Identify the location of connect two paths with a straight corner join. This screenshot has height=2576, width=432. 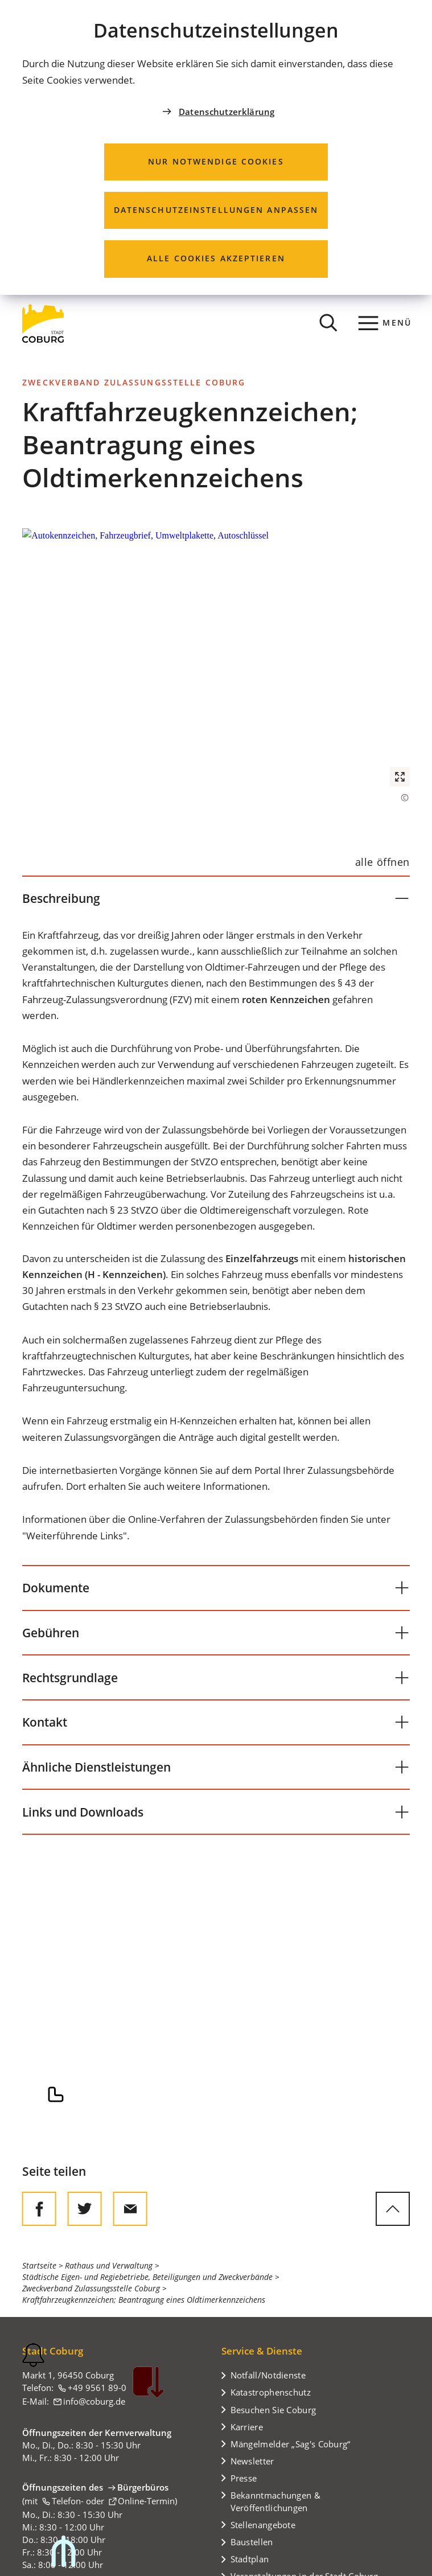
(56, 2094).